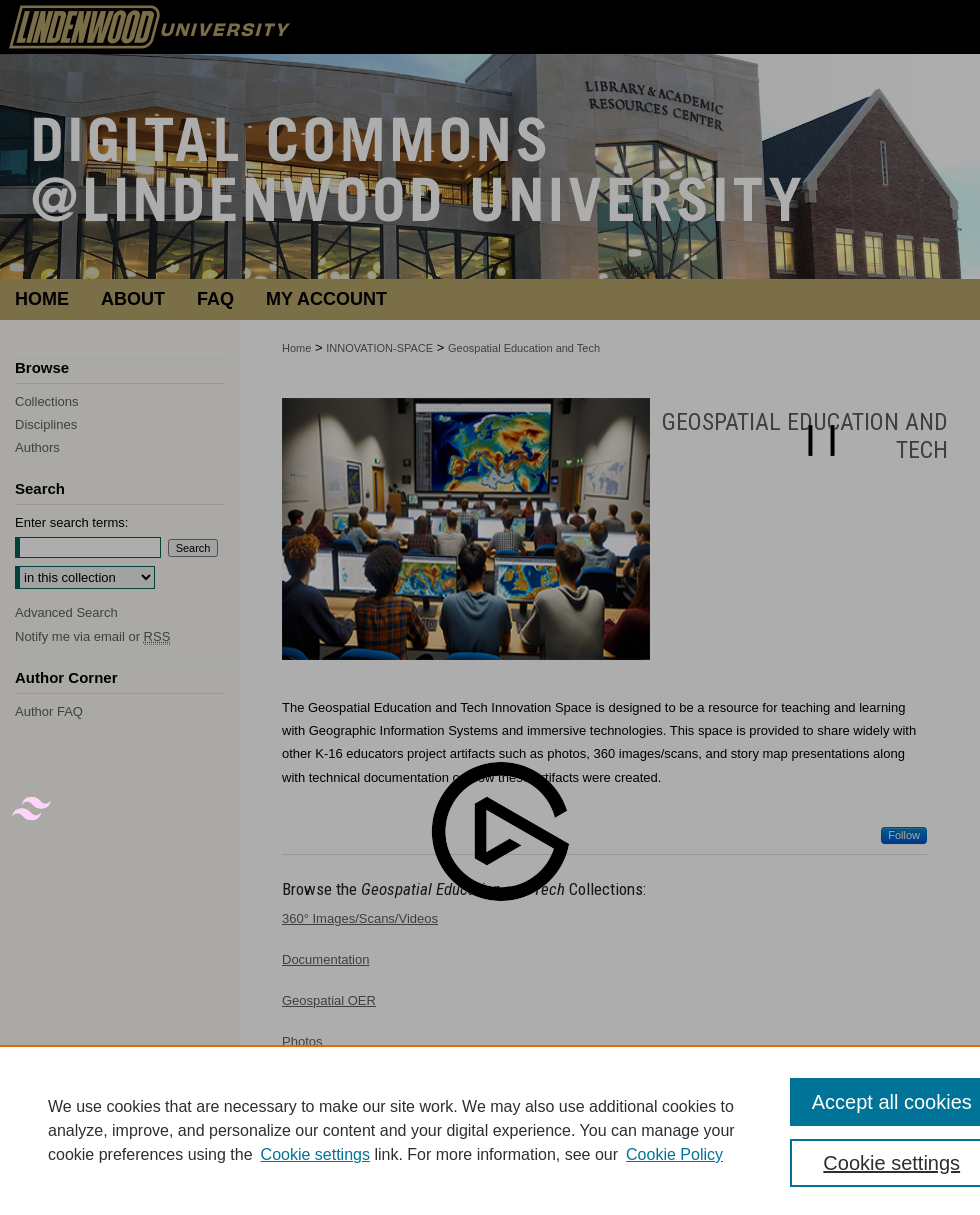 This screenshot has height=1215, width=980. What do you see at coordinates (821, 440) in the screenshot?
I see `pause media playback` at bounding box center [821, 440].